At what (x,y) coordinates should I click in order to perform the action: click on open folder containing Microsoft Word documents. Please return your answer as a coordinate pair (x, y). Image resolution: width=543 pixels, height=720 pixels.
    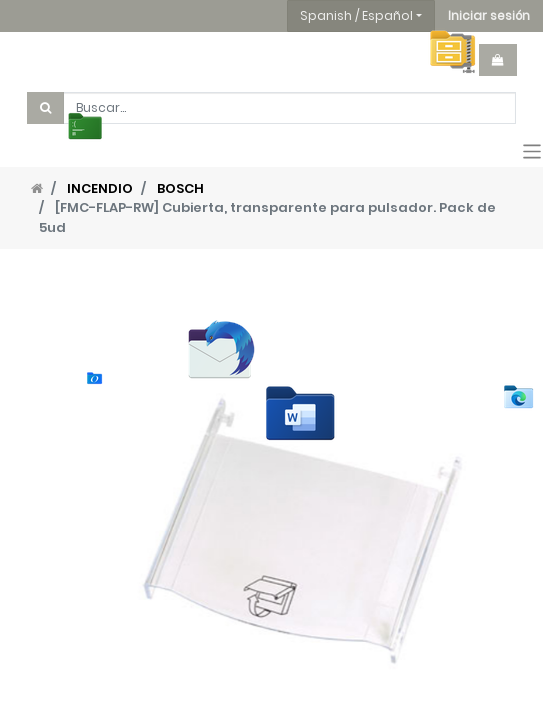
    Looking at the image, I should click on (300, 415).